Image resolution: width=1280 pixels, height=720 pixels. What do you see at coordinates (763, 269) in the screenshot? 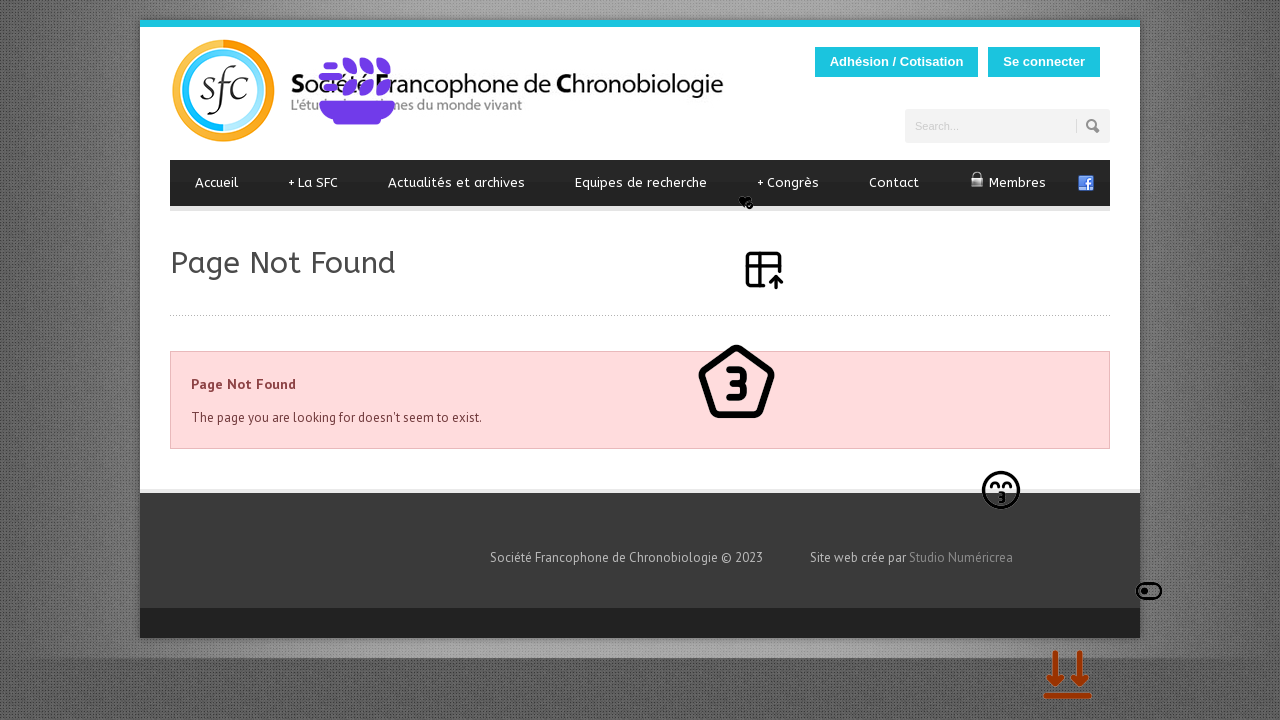
I see `import data into a table` at bounding box center [763, 269].